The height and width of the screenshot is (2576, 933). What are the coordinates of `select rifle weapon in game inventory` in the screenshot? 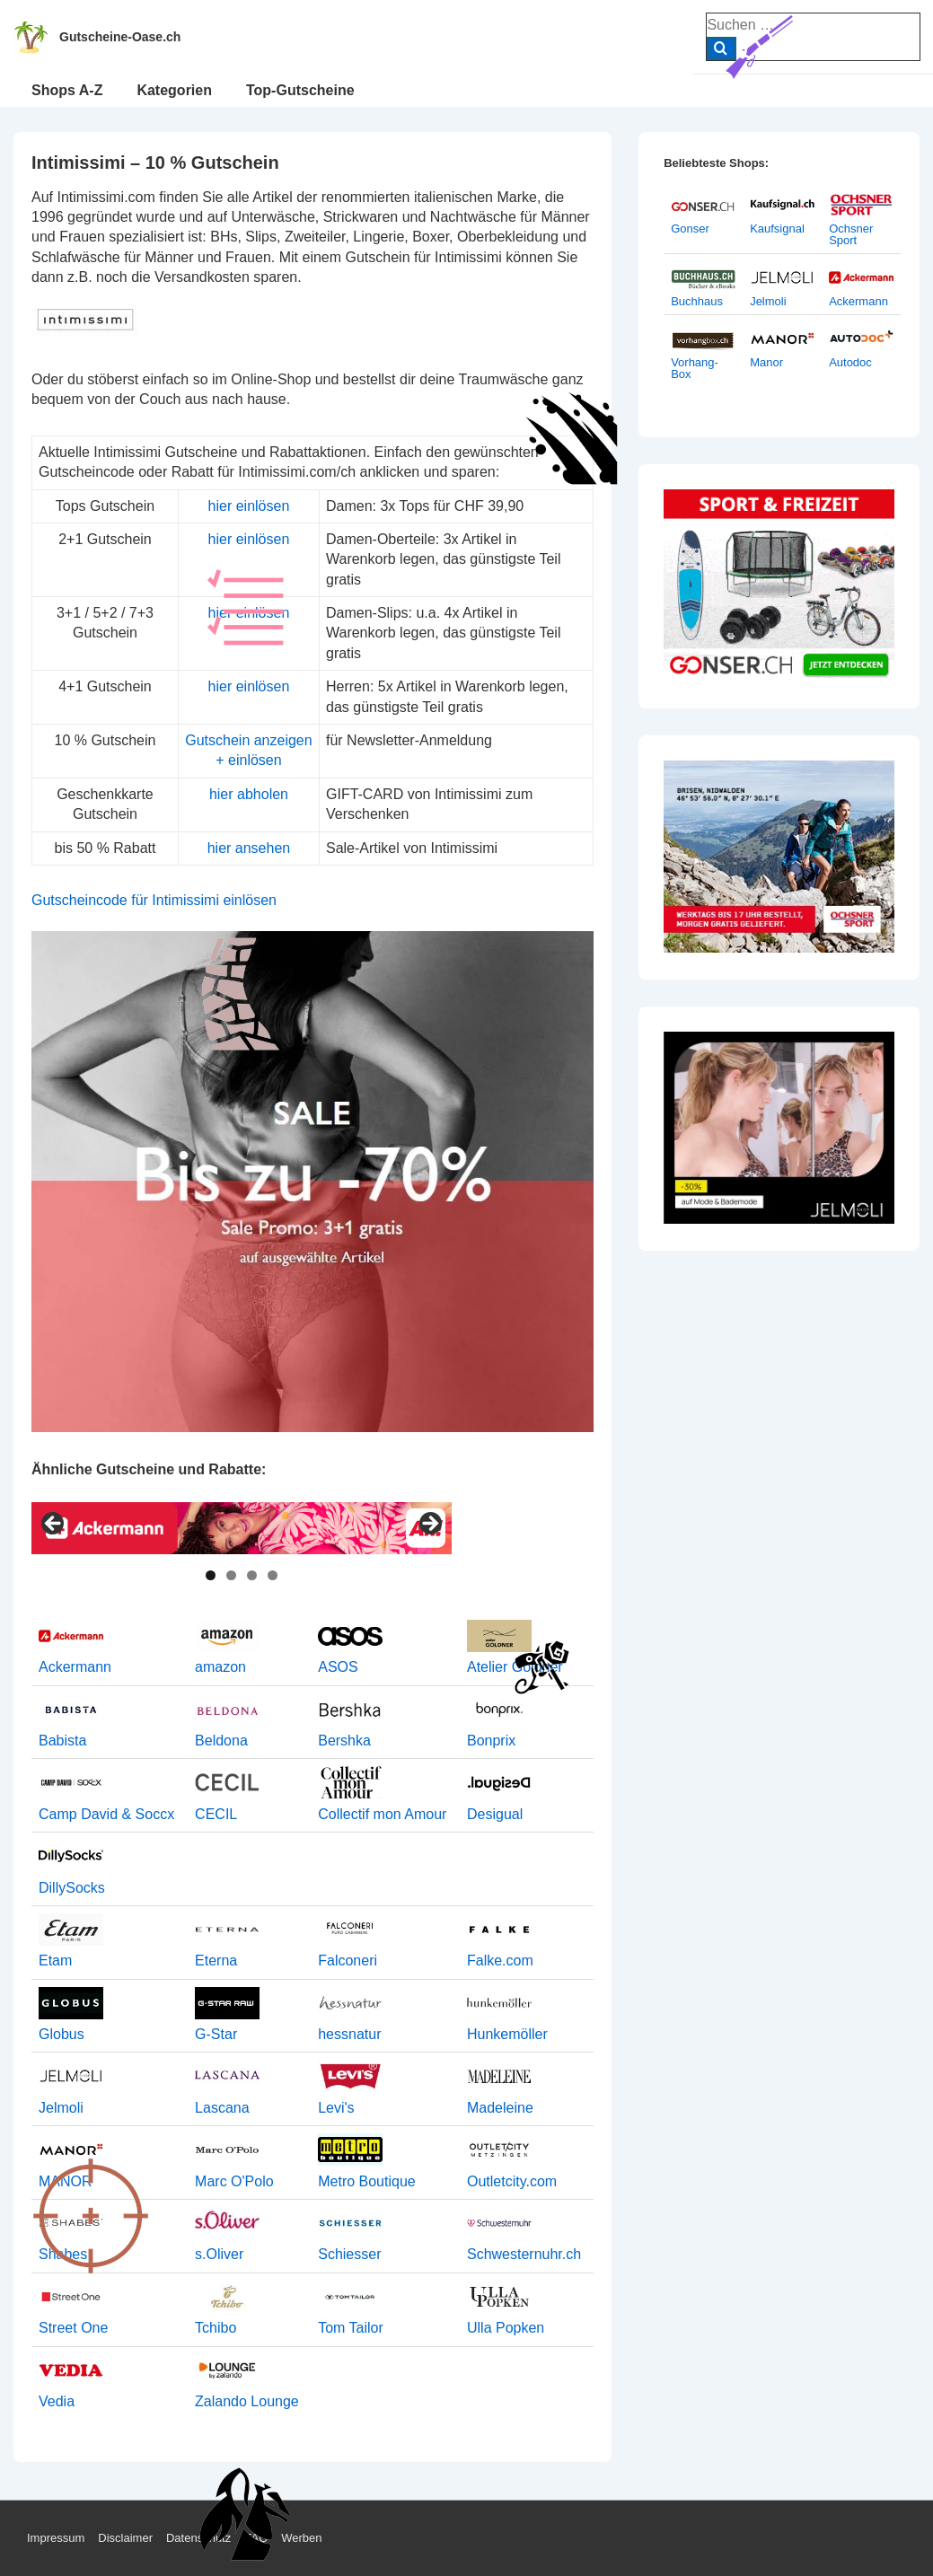 It's located at (759, 47).